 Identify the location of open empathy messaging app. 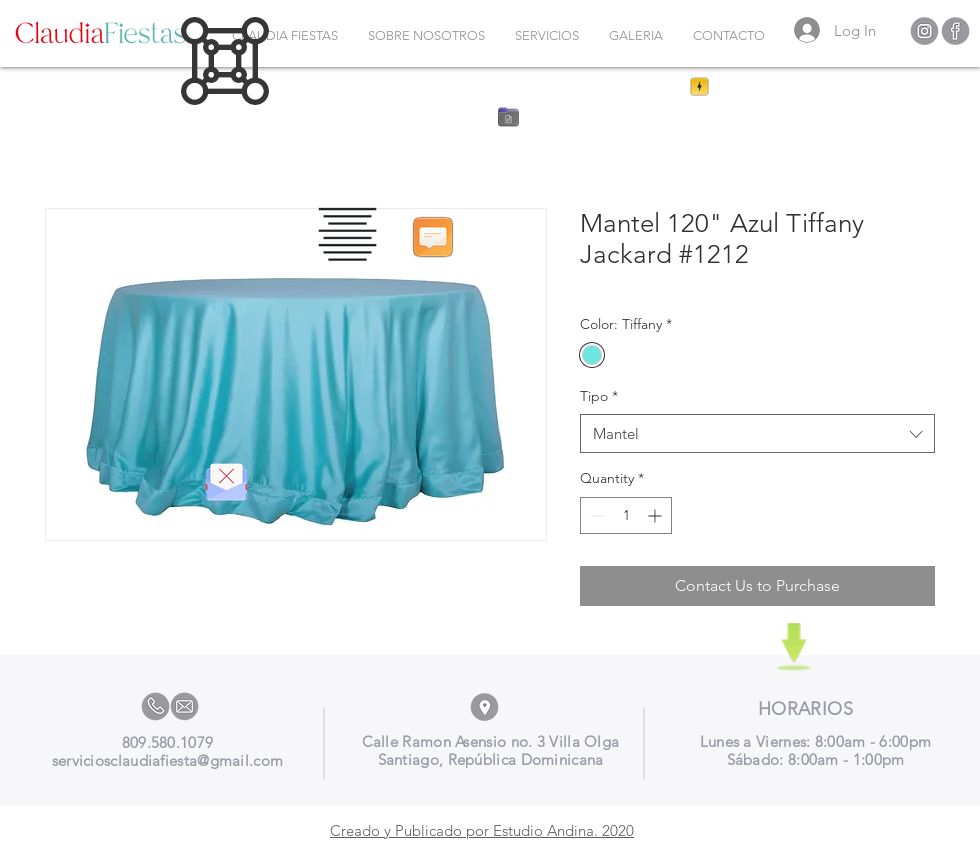
(433, 237).